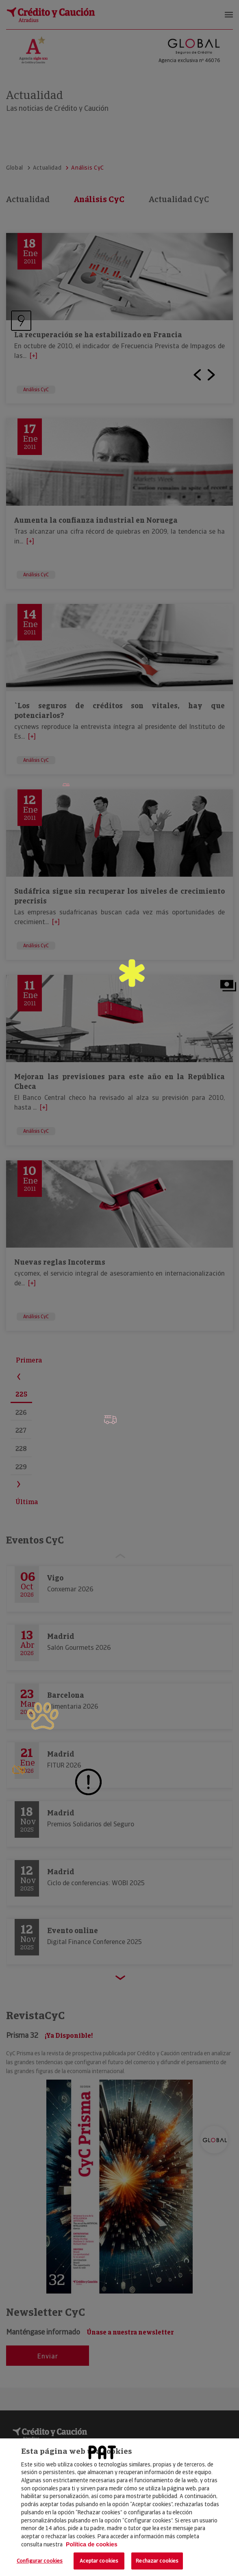 The width and height of the screenshot is (239, 2576). What do you see at coordinates (88, 1782) in the screenshot?
I see `indicates a warning or alert that needs attention` at bounding box center [88, 1782].